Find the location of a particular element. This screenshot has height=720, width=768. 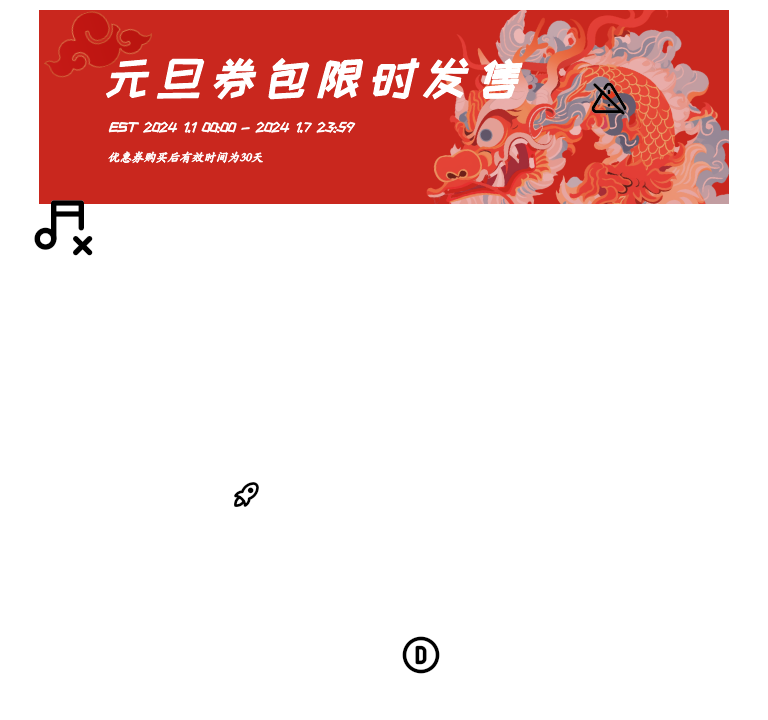

dismiss or disable warning notifications is located at coordinates (609, 99).